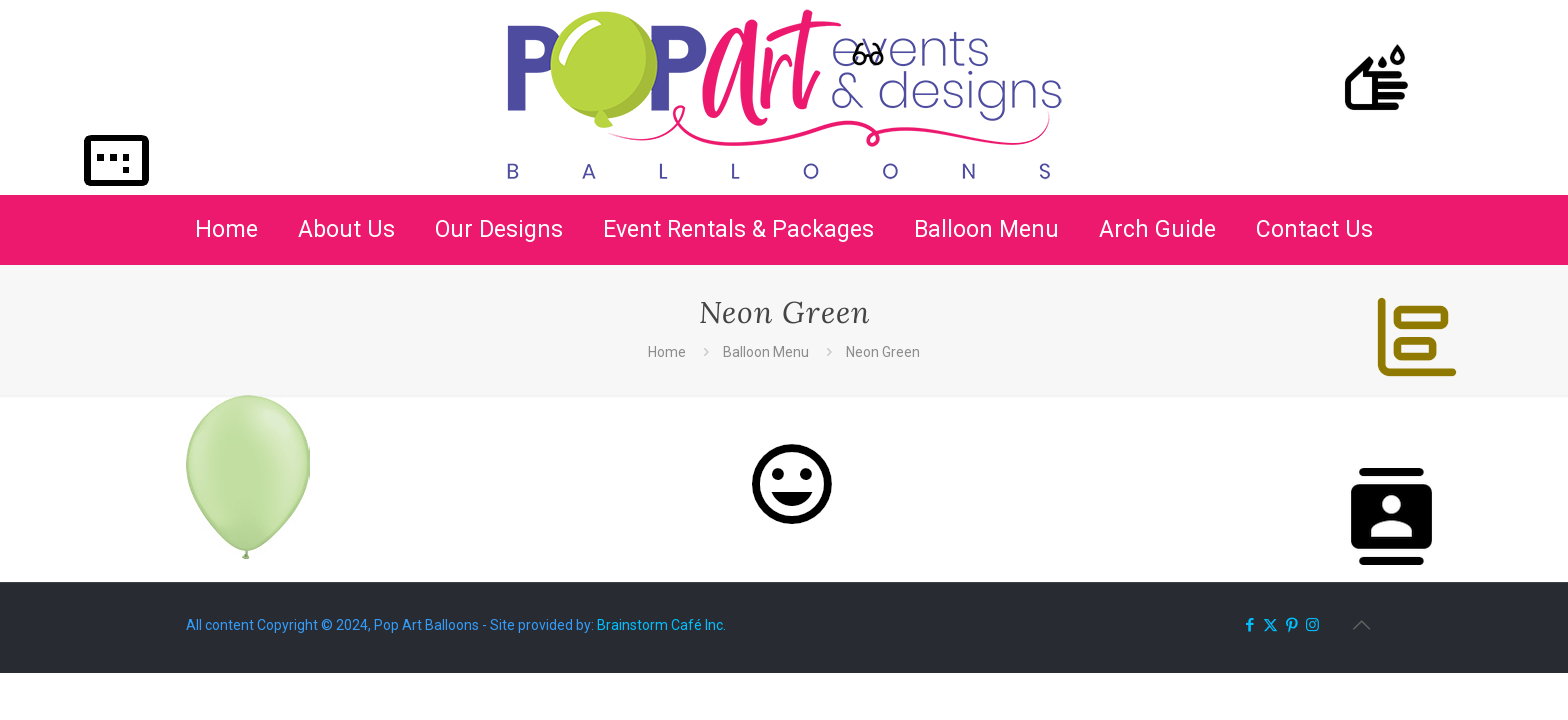 The height and width of the screenshot is (720, 1568). What do you see at coordinates (868, 54) in the screenshot?
I see `enable reading mode` at bounding box center [868, 54].